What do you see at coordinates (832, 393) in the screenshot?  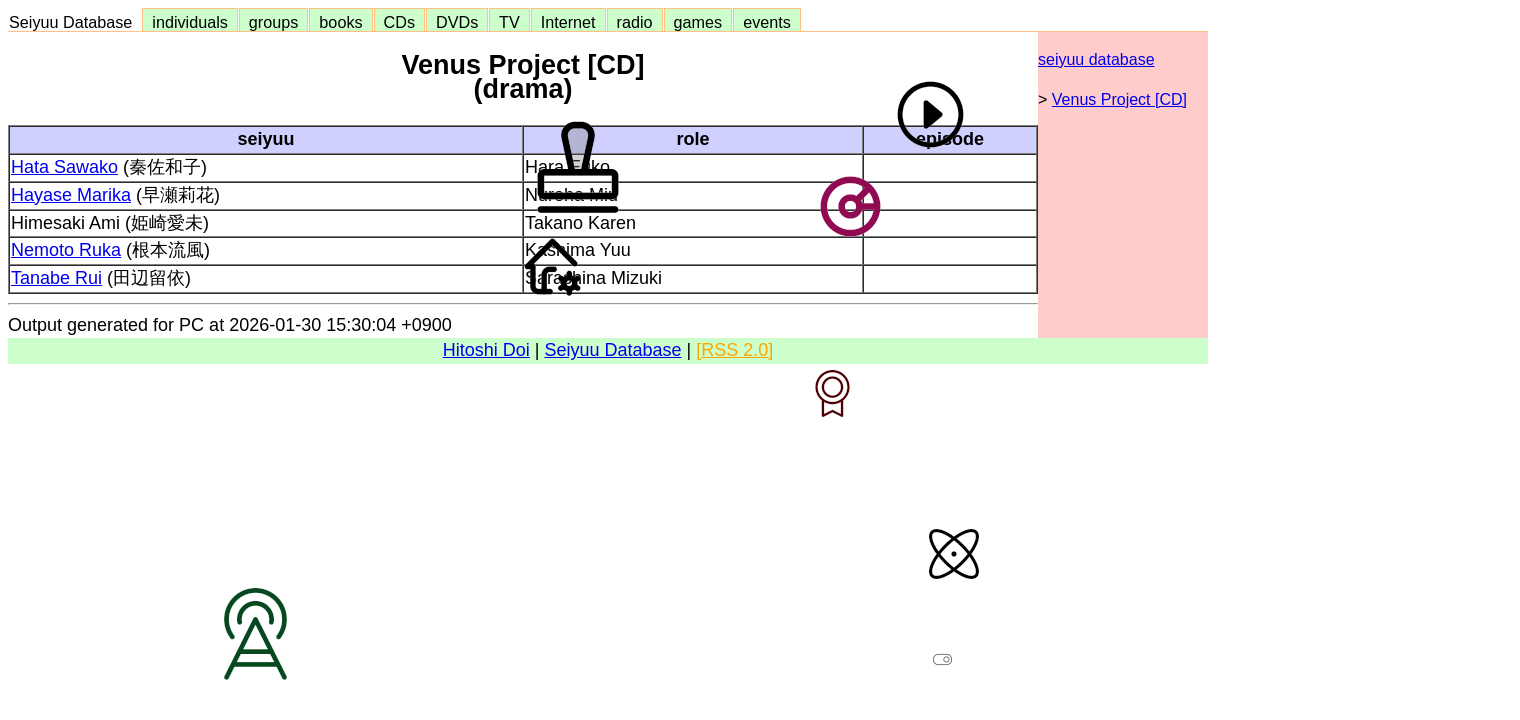 I see `view achievements or awards` at bounding box center [832, 393].